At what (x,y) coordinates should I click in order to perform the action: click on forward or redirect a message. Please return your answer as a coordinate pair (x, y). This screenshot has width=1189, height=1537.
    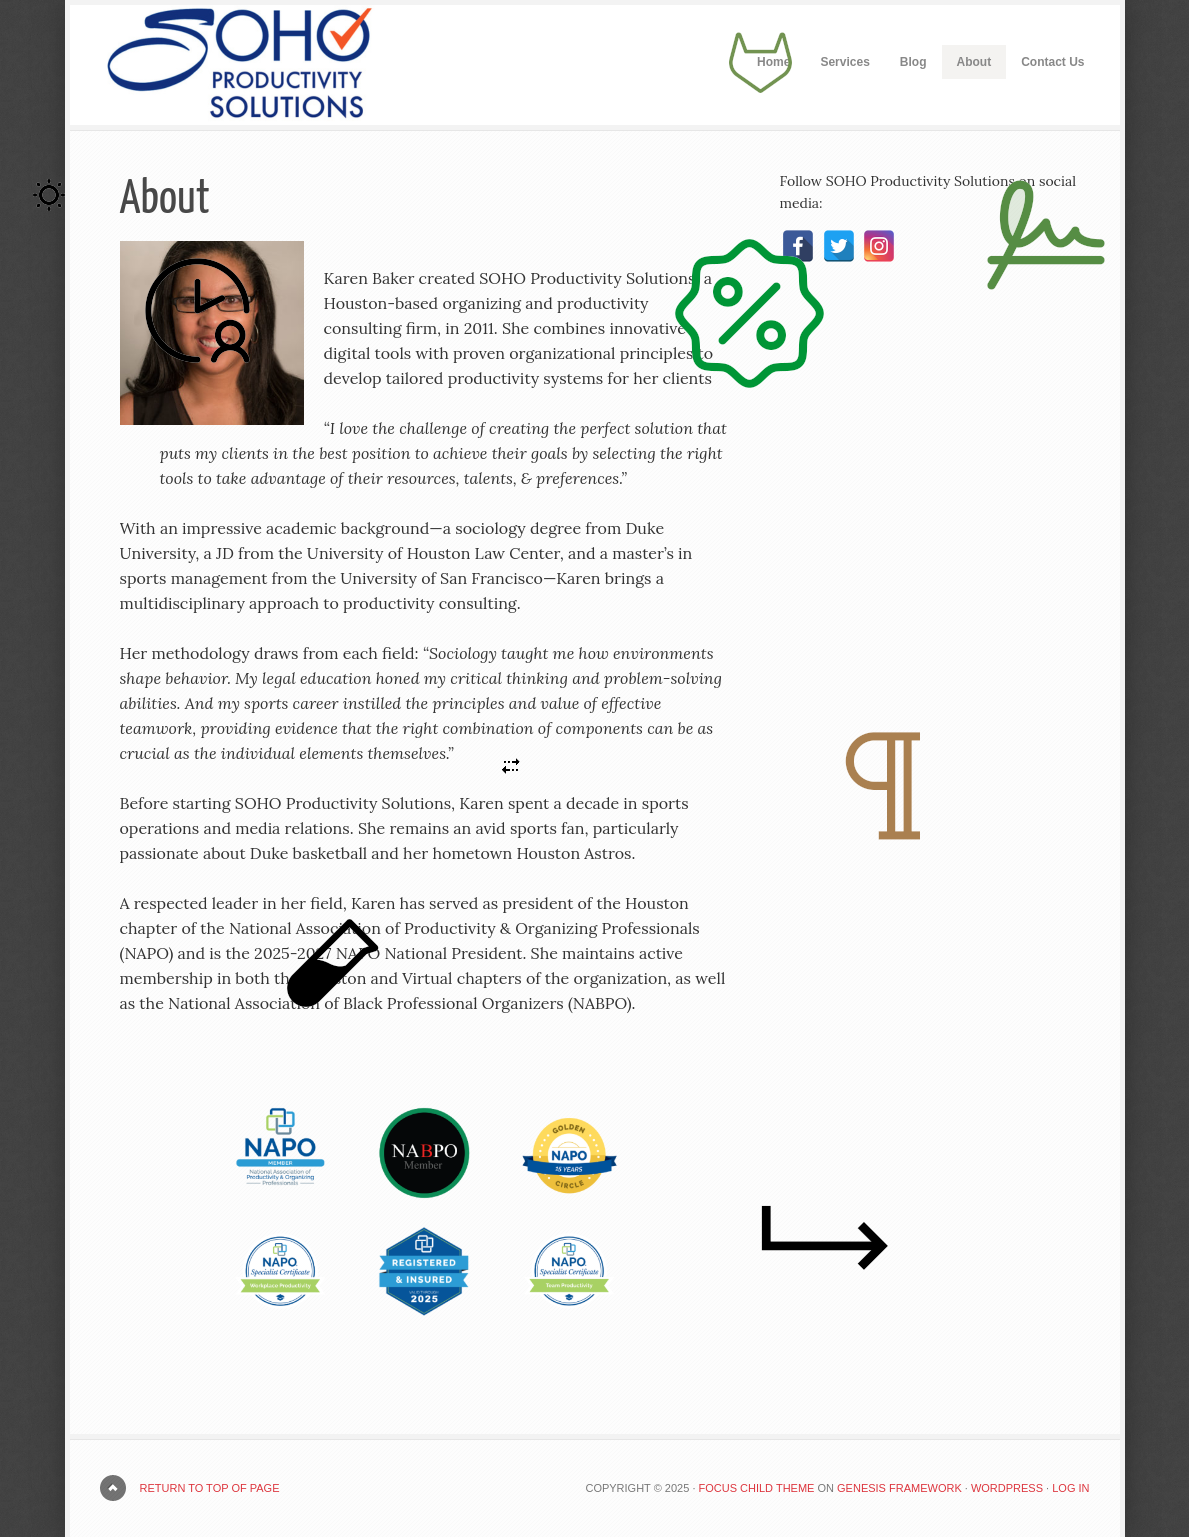
    Looking at the image, I should click on (824, 1237).